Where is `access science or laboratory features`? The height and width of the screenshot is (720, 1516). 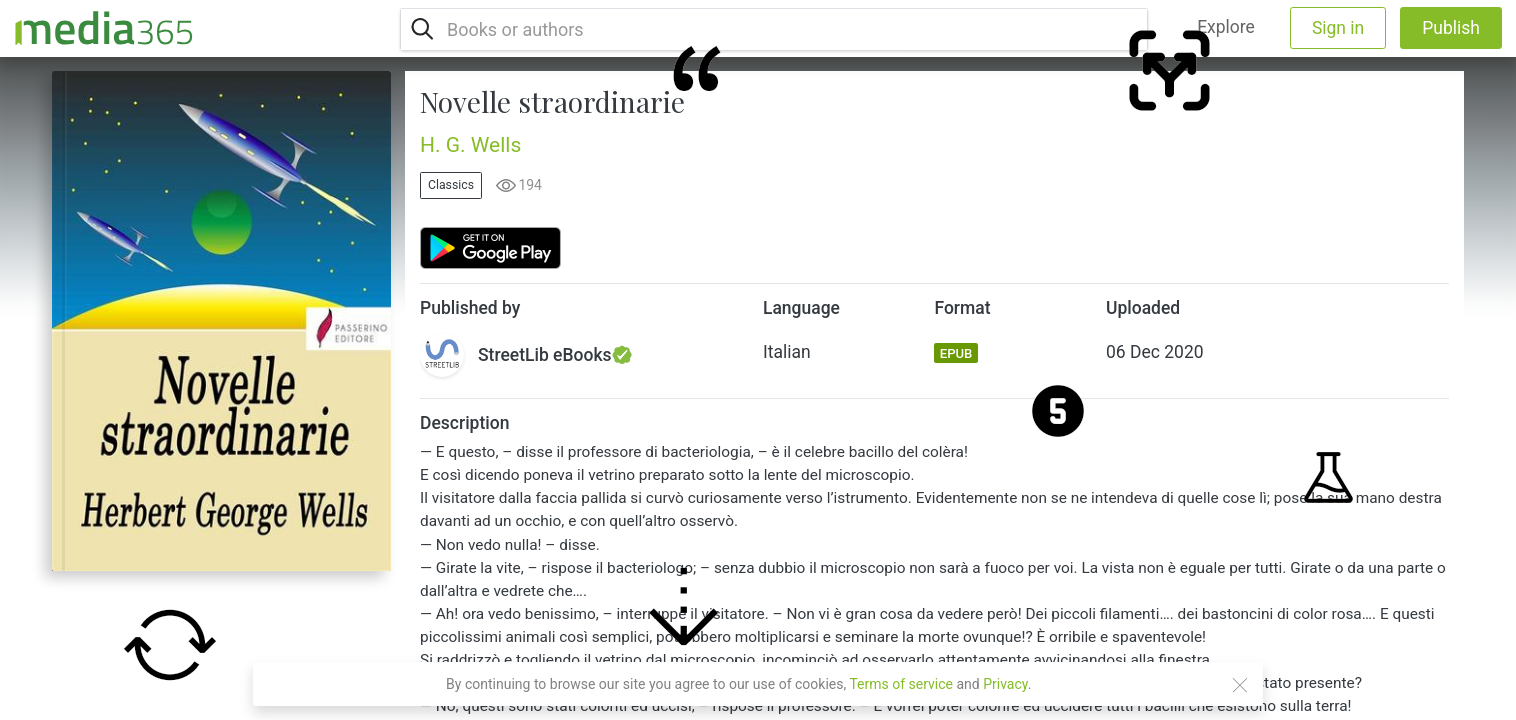 access science or laboratory features is located at coordinates (1328, 478).